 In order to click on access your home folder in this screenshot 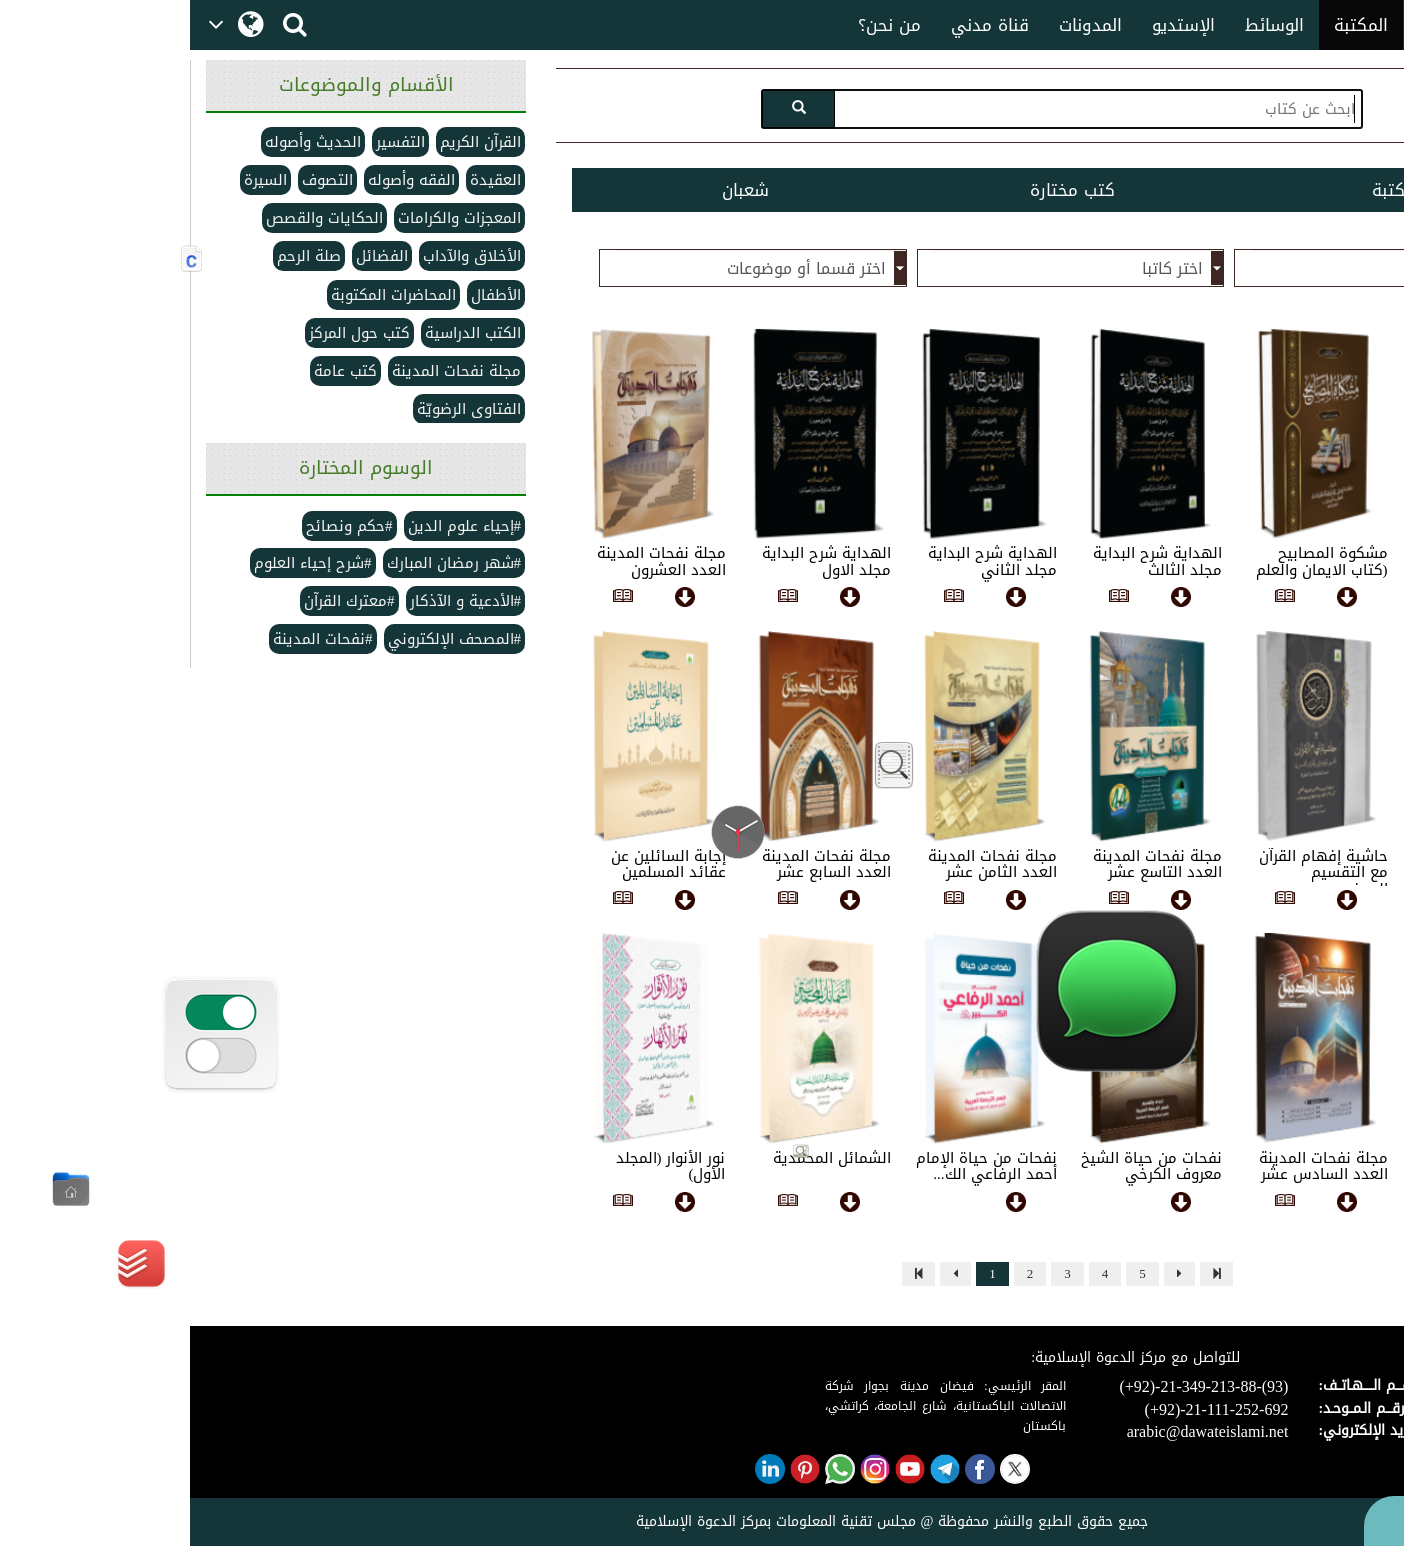, I will do `click(71, 1189)`.